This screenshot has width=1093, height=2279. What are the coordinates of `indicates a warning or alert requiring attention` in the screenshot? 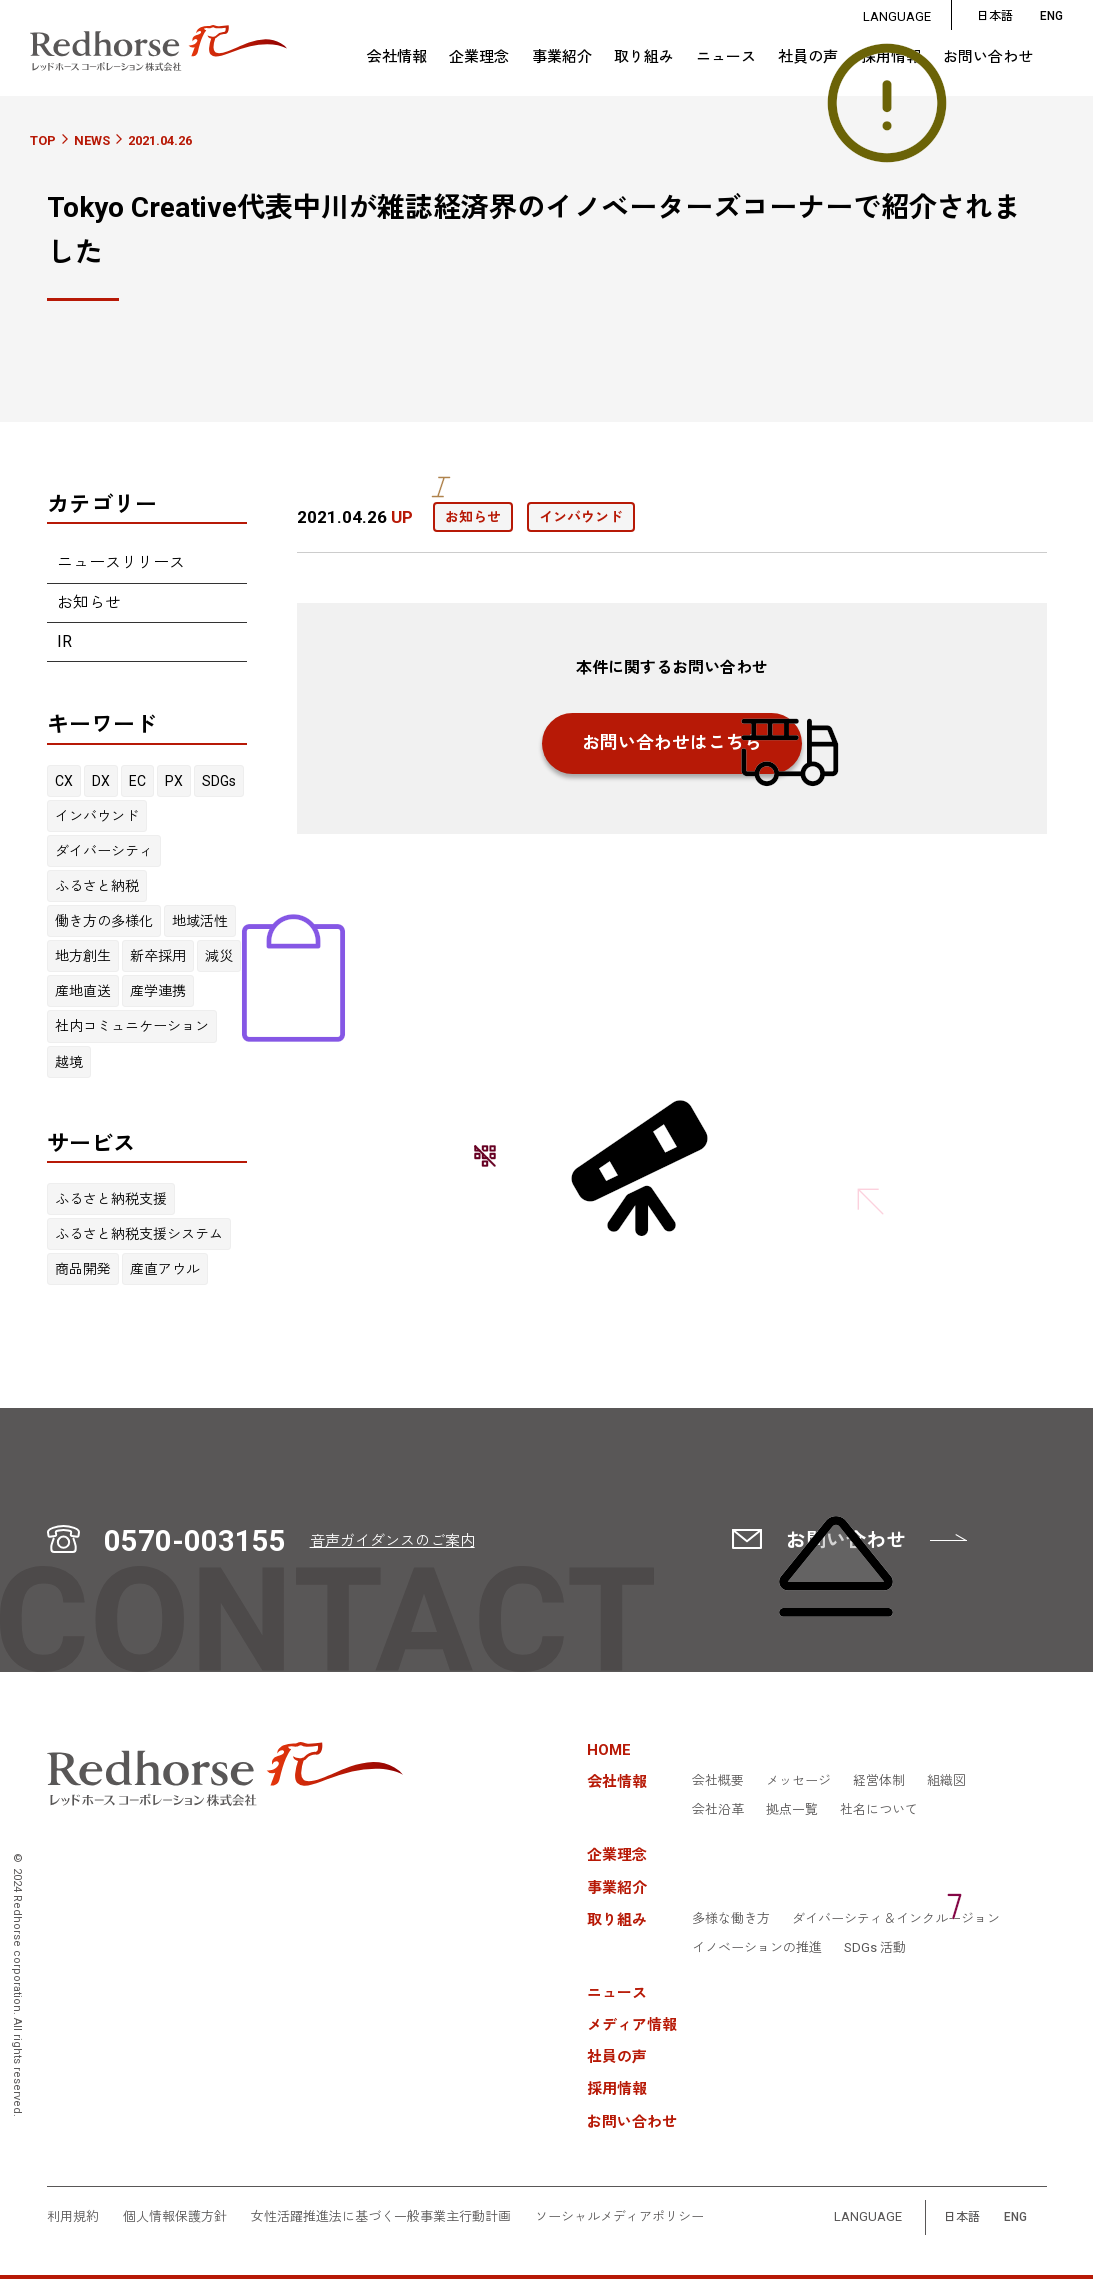 It's located at (887, 103).